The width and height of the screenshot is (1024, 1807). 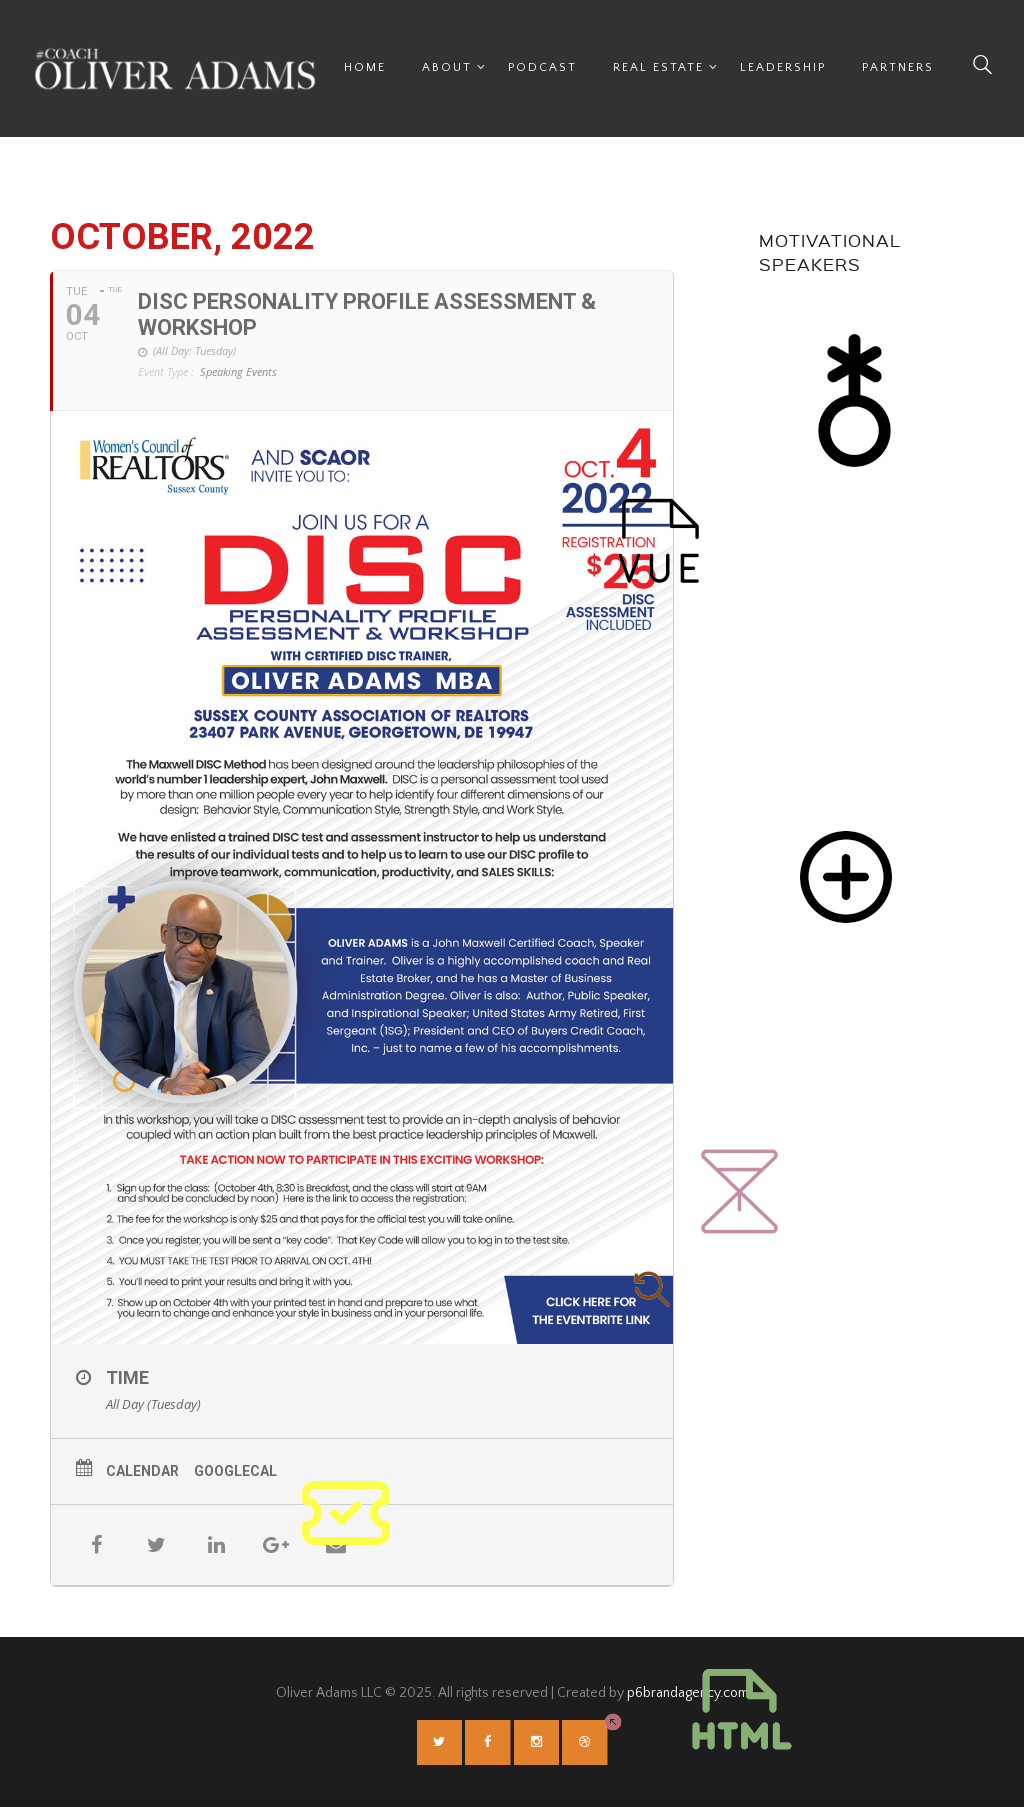 What do you see at coordinates (846, 877) in the screenshot?
I see `add a new item` at bounding box center [846, 877].